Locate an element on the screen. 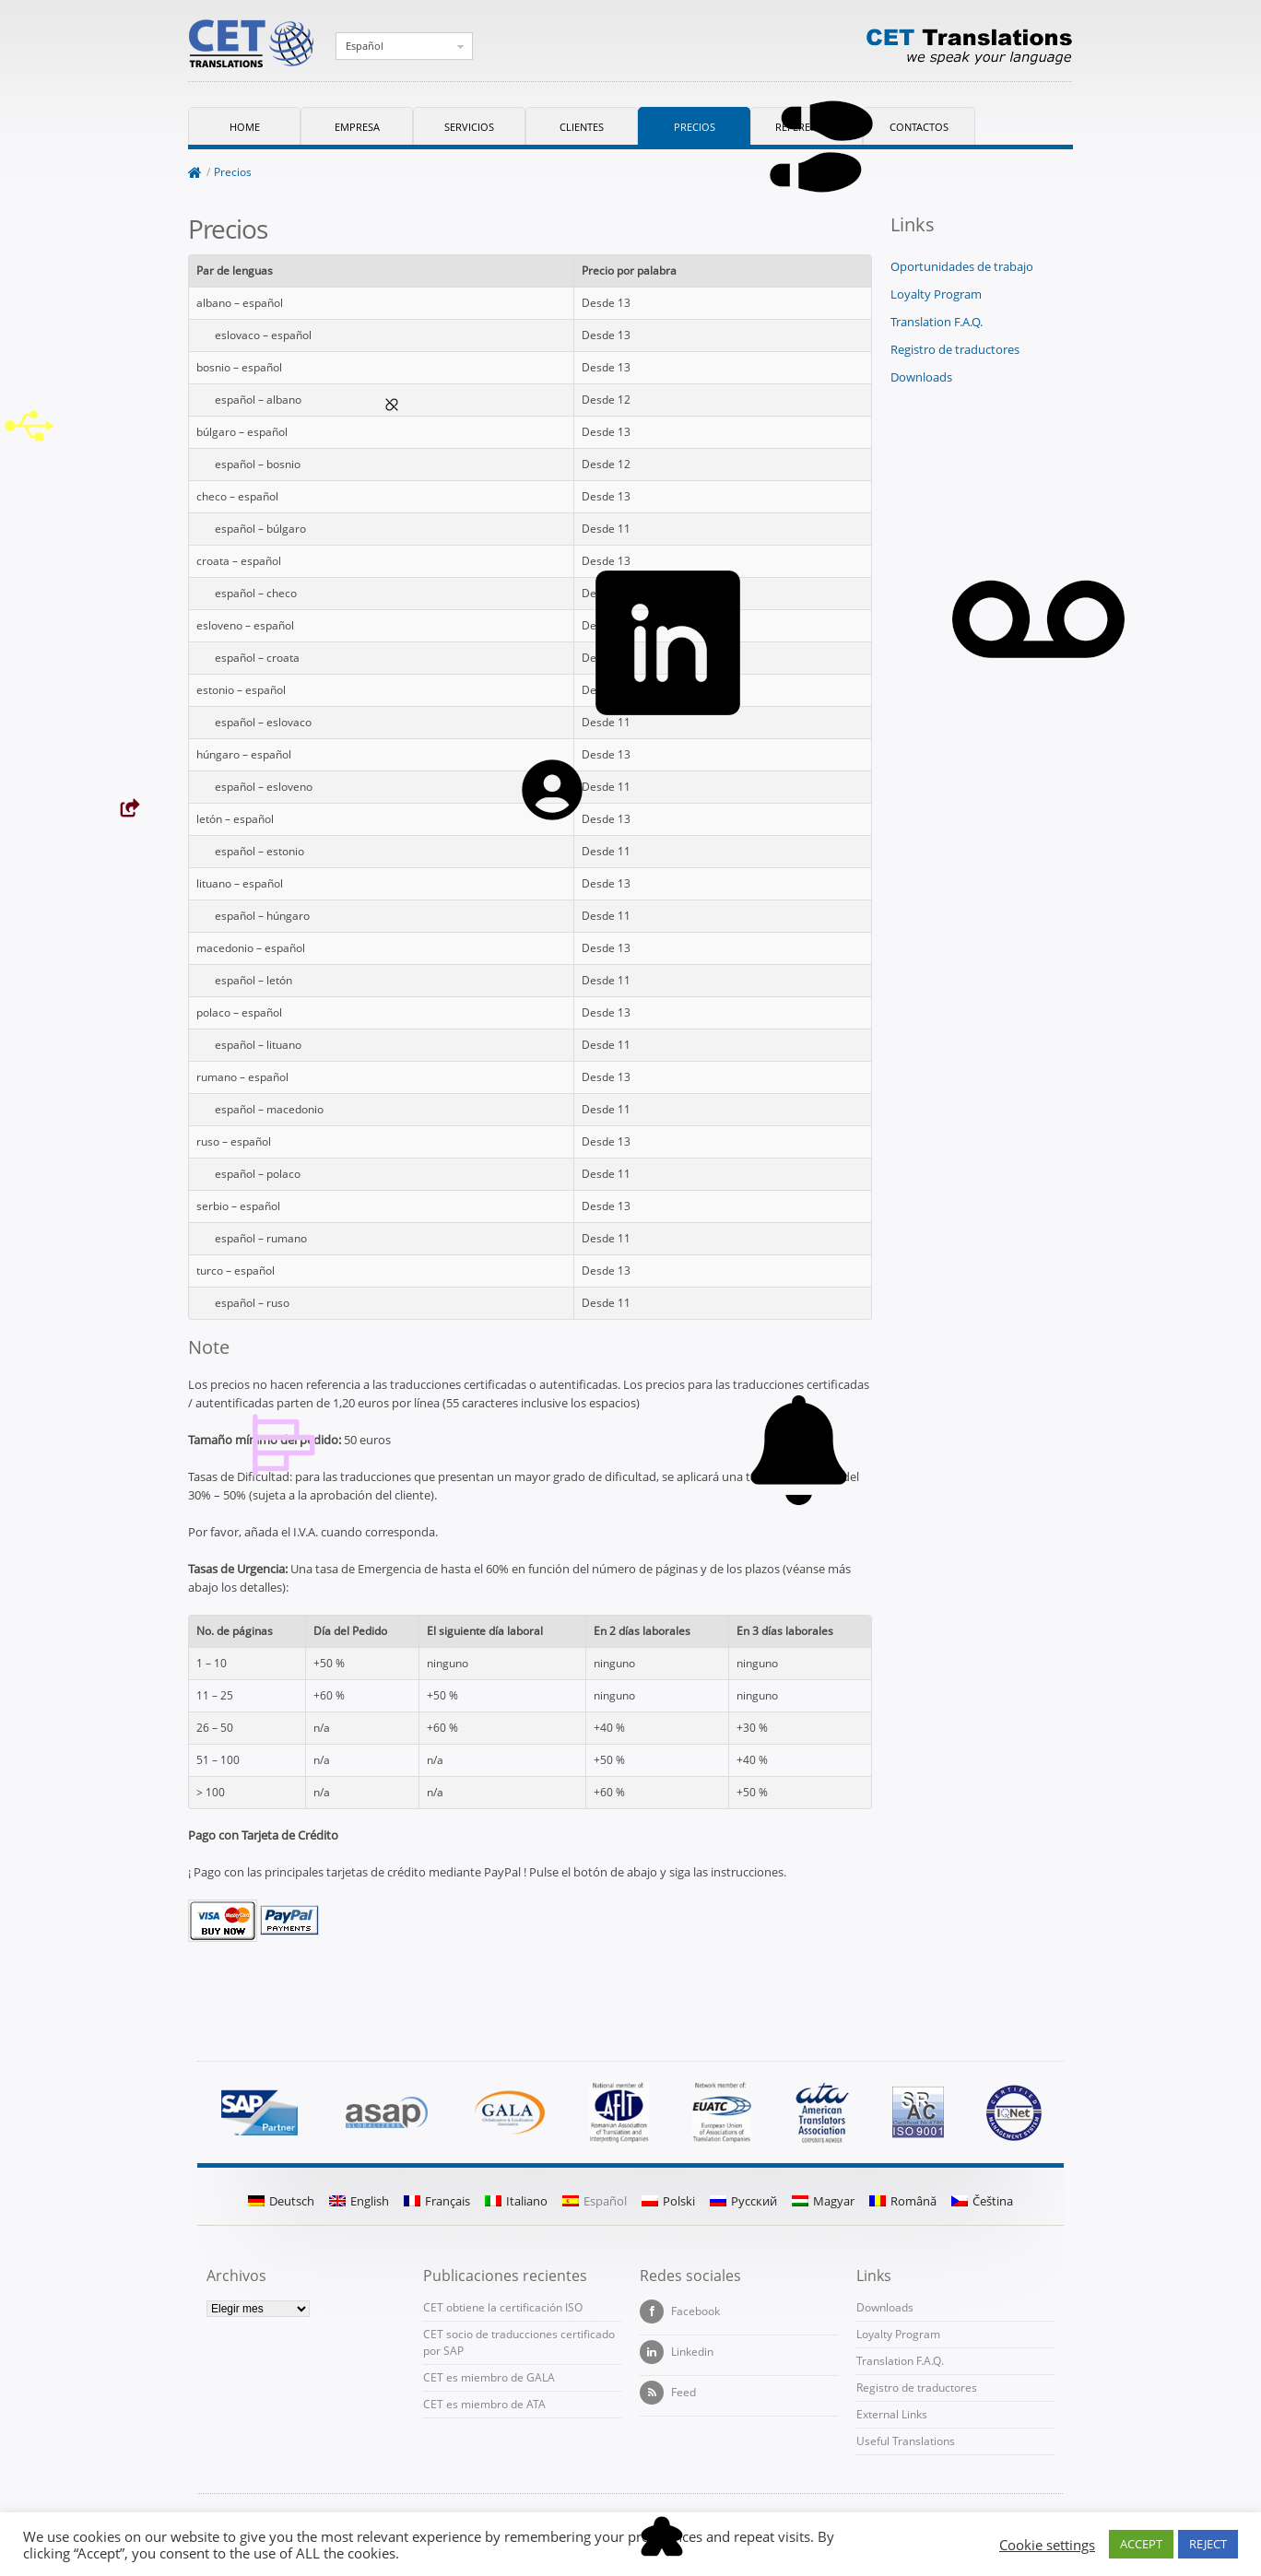 The height and width of the screenshot is (2576, 1261). access board game or tabletop gaming features is located at coordinates (662, 2537).